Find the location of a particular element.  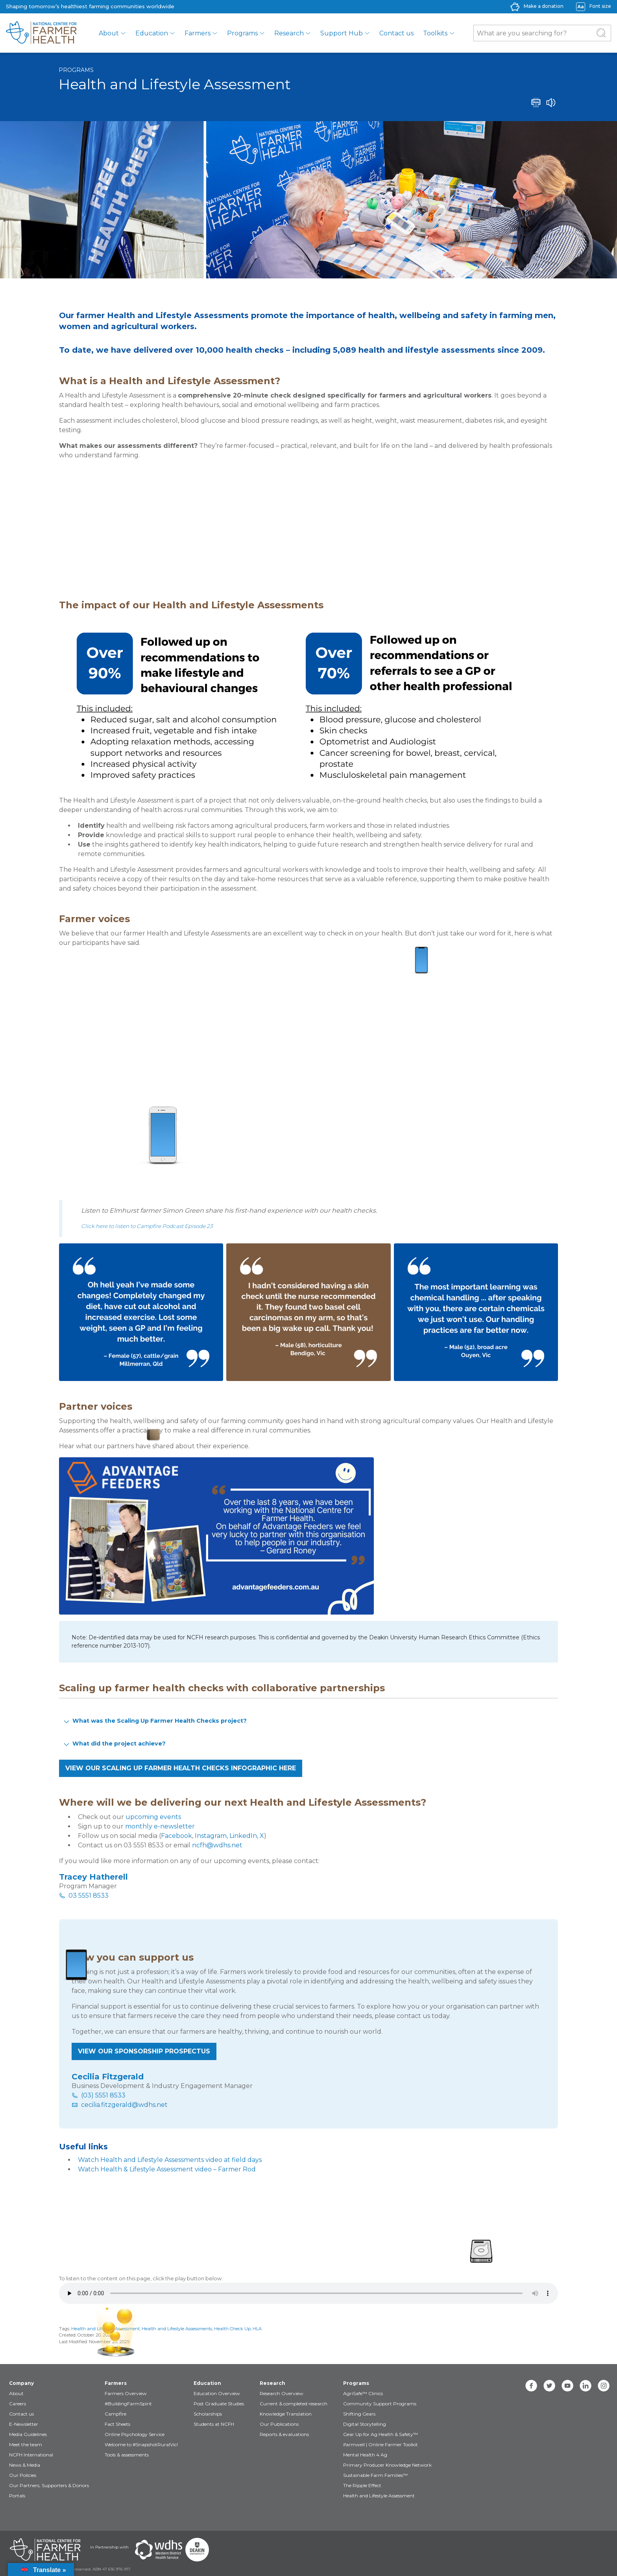

access particle emitter effects library in iMovie is located at coordinates (116, 2331).